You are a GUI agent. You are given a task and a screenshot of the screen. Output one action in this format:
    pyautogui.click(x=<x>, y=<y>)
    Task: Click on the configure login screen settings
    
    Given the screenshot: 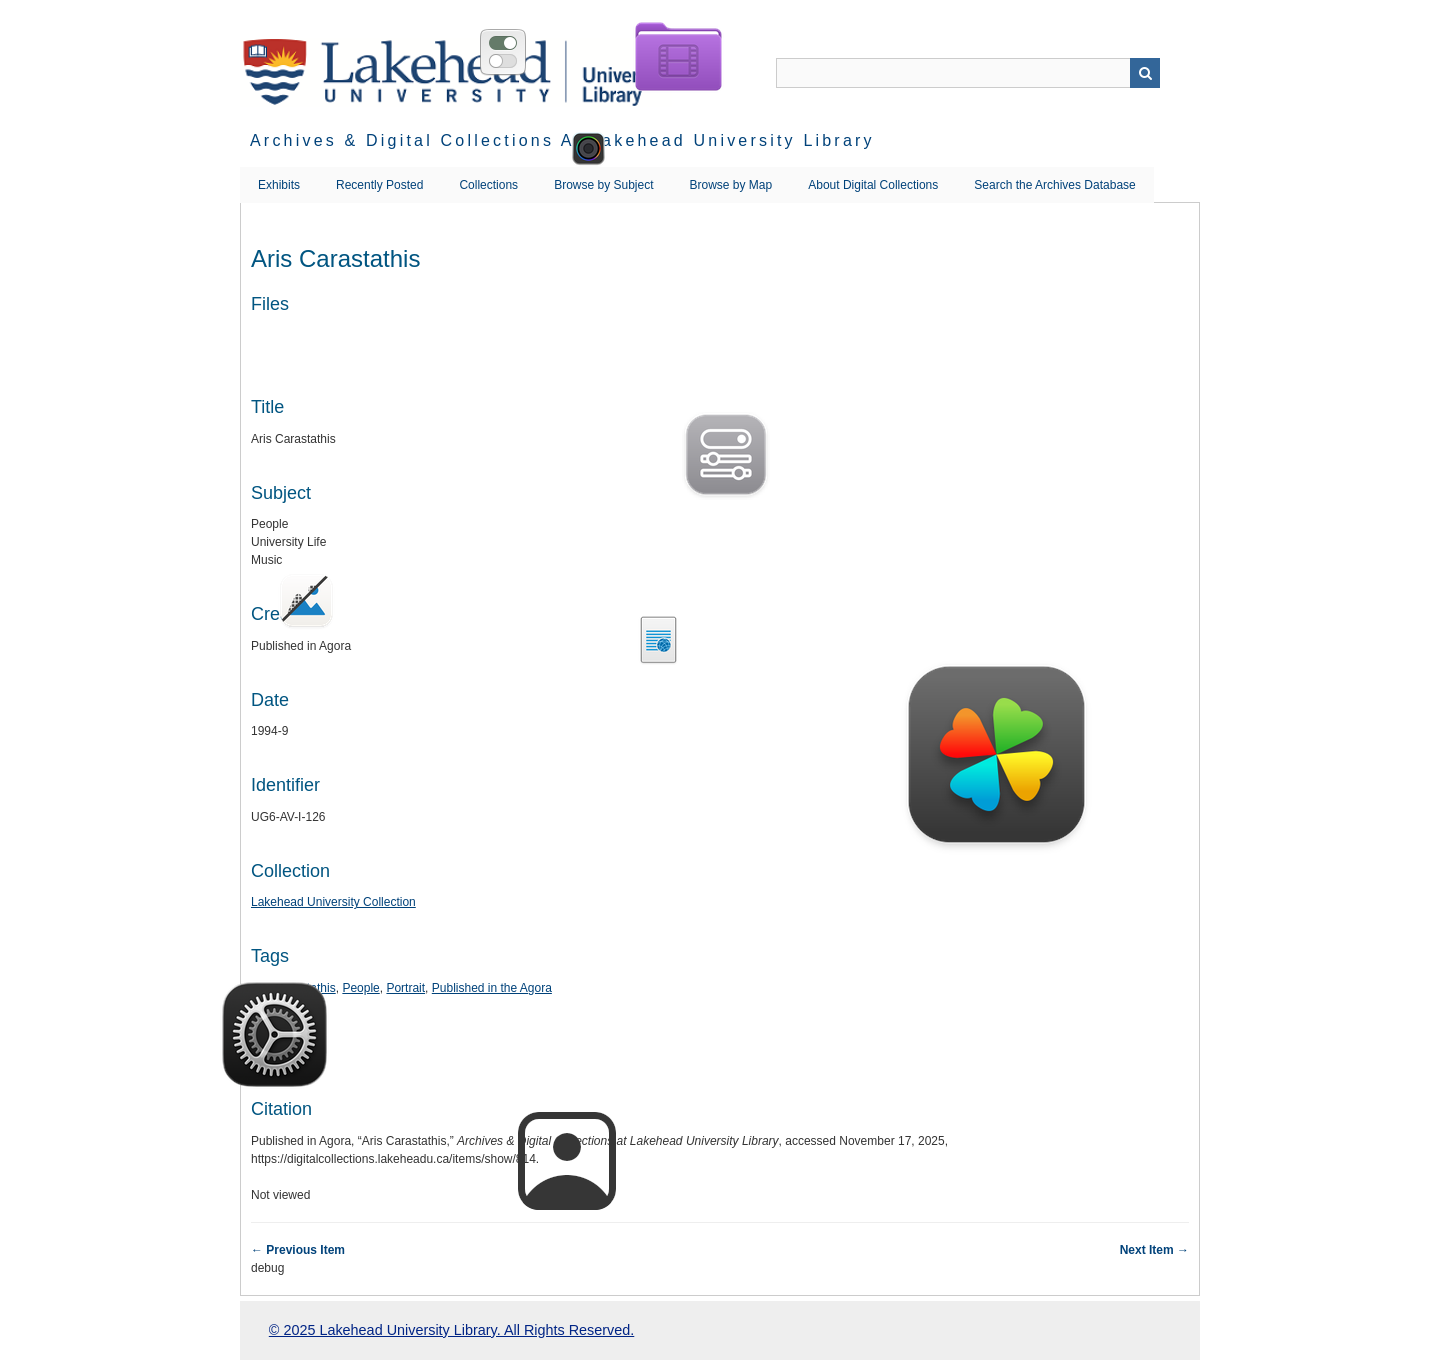 What is the action you would take?
    pyautogui.click(x=567, y=1161)
    